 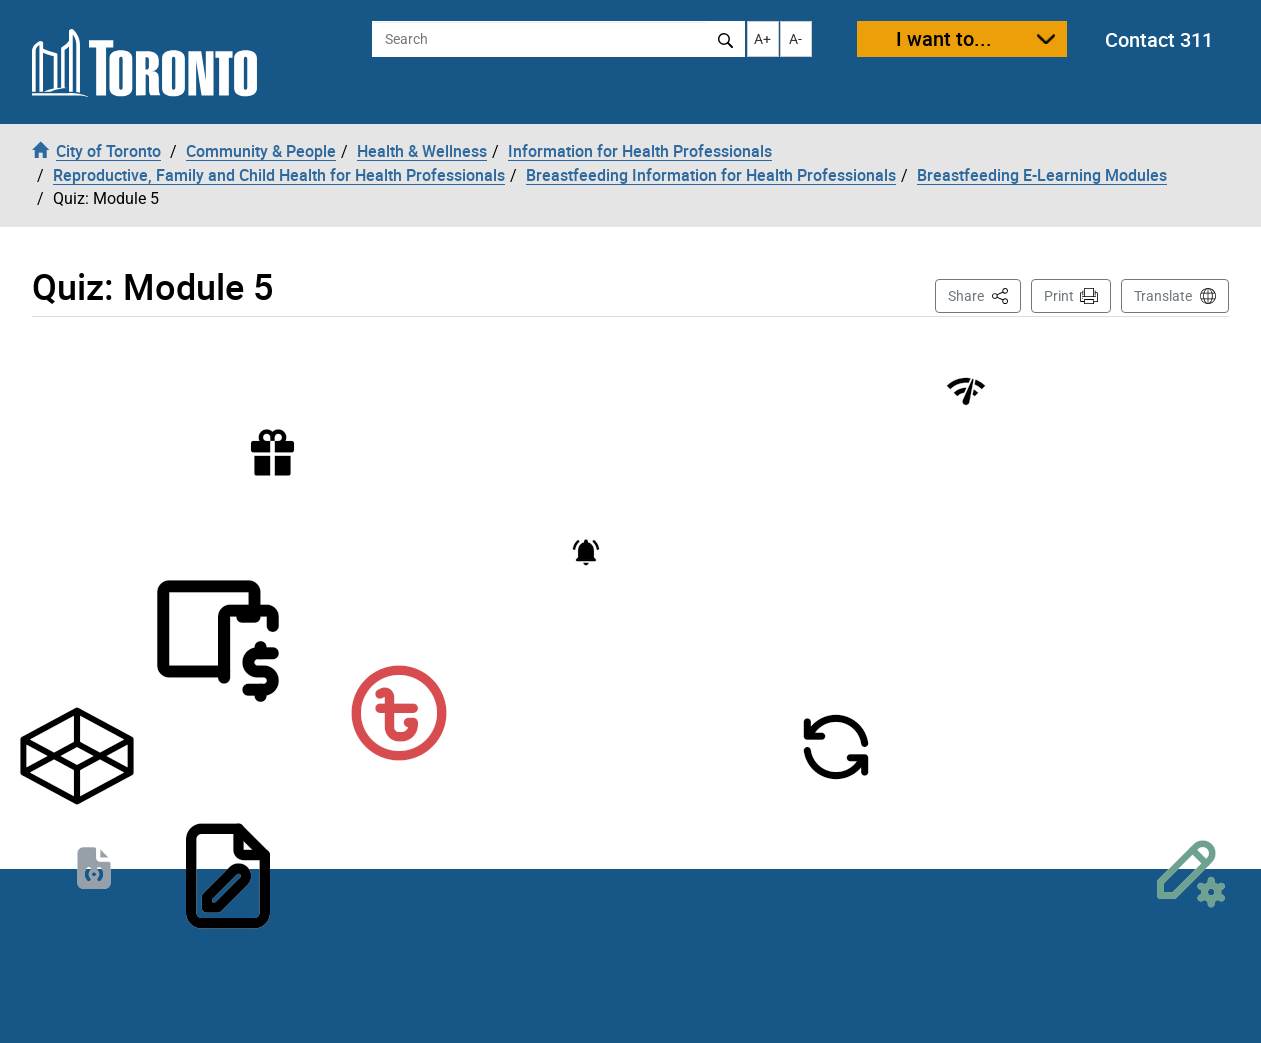 What do you see at coordinates (77, 756) in the screenshot?
I see `open codepen profile or projects` at bounding box center [77, 756].